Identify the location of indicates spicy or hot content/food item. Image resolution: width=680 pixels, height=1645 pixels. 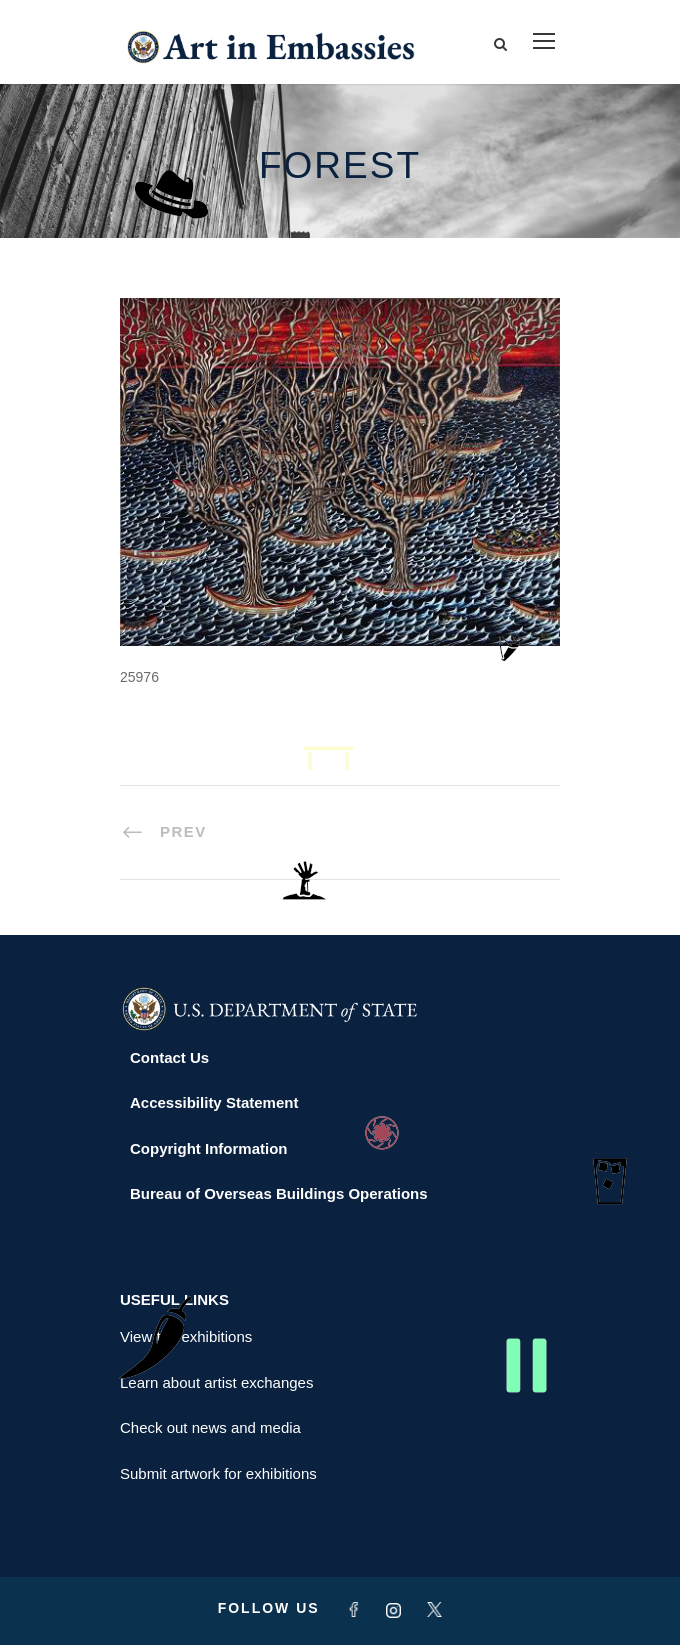
(155, 1337).